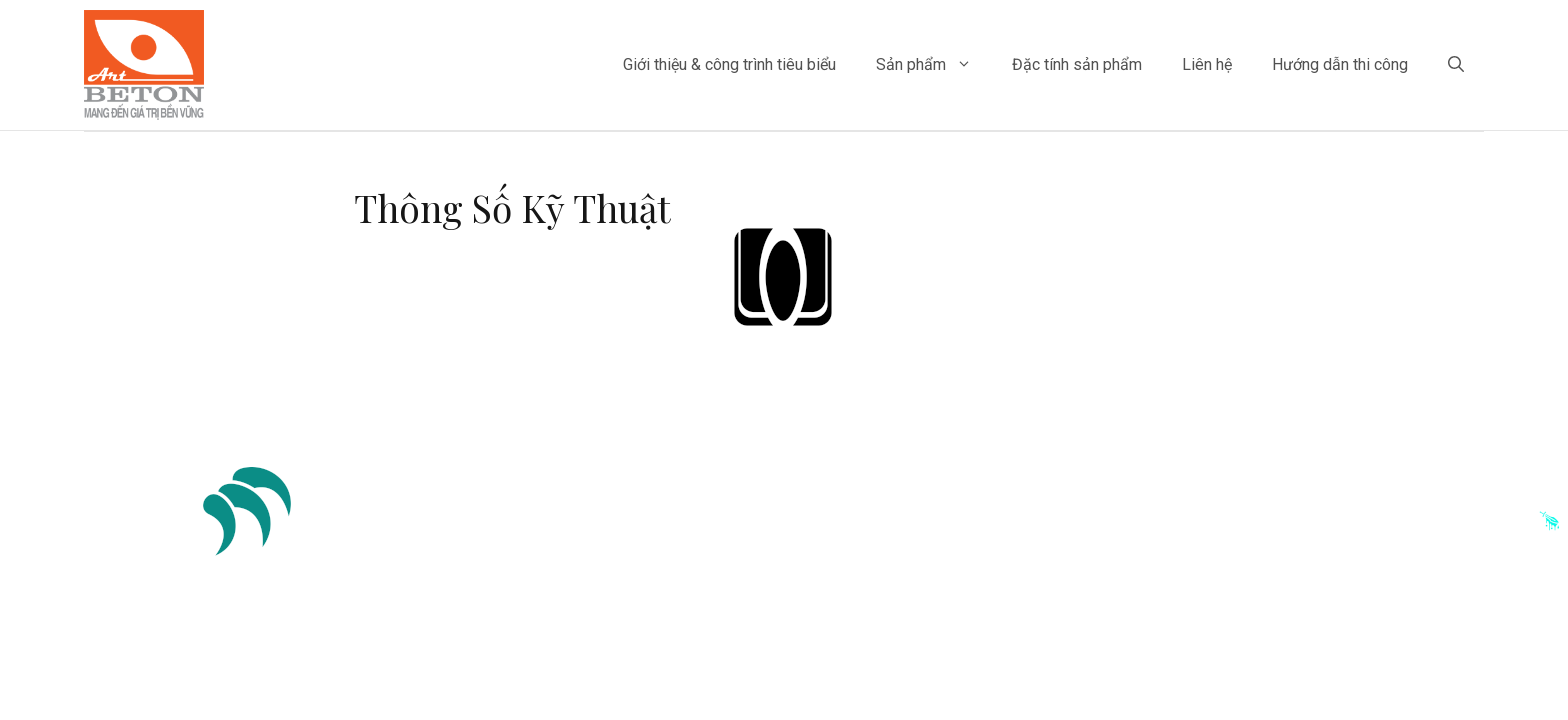 The height and width of the screenshot is (720, 1568). Describe the element at coordinates (1549, 520) in the screenshot. I see `indicates a critical hit or fatal attack in combat` at that location.